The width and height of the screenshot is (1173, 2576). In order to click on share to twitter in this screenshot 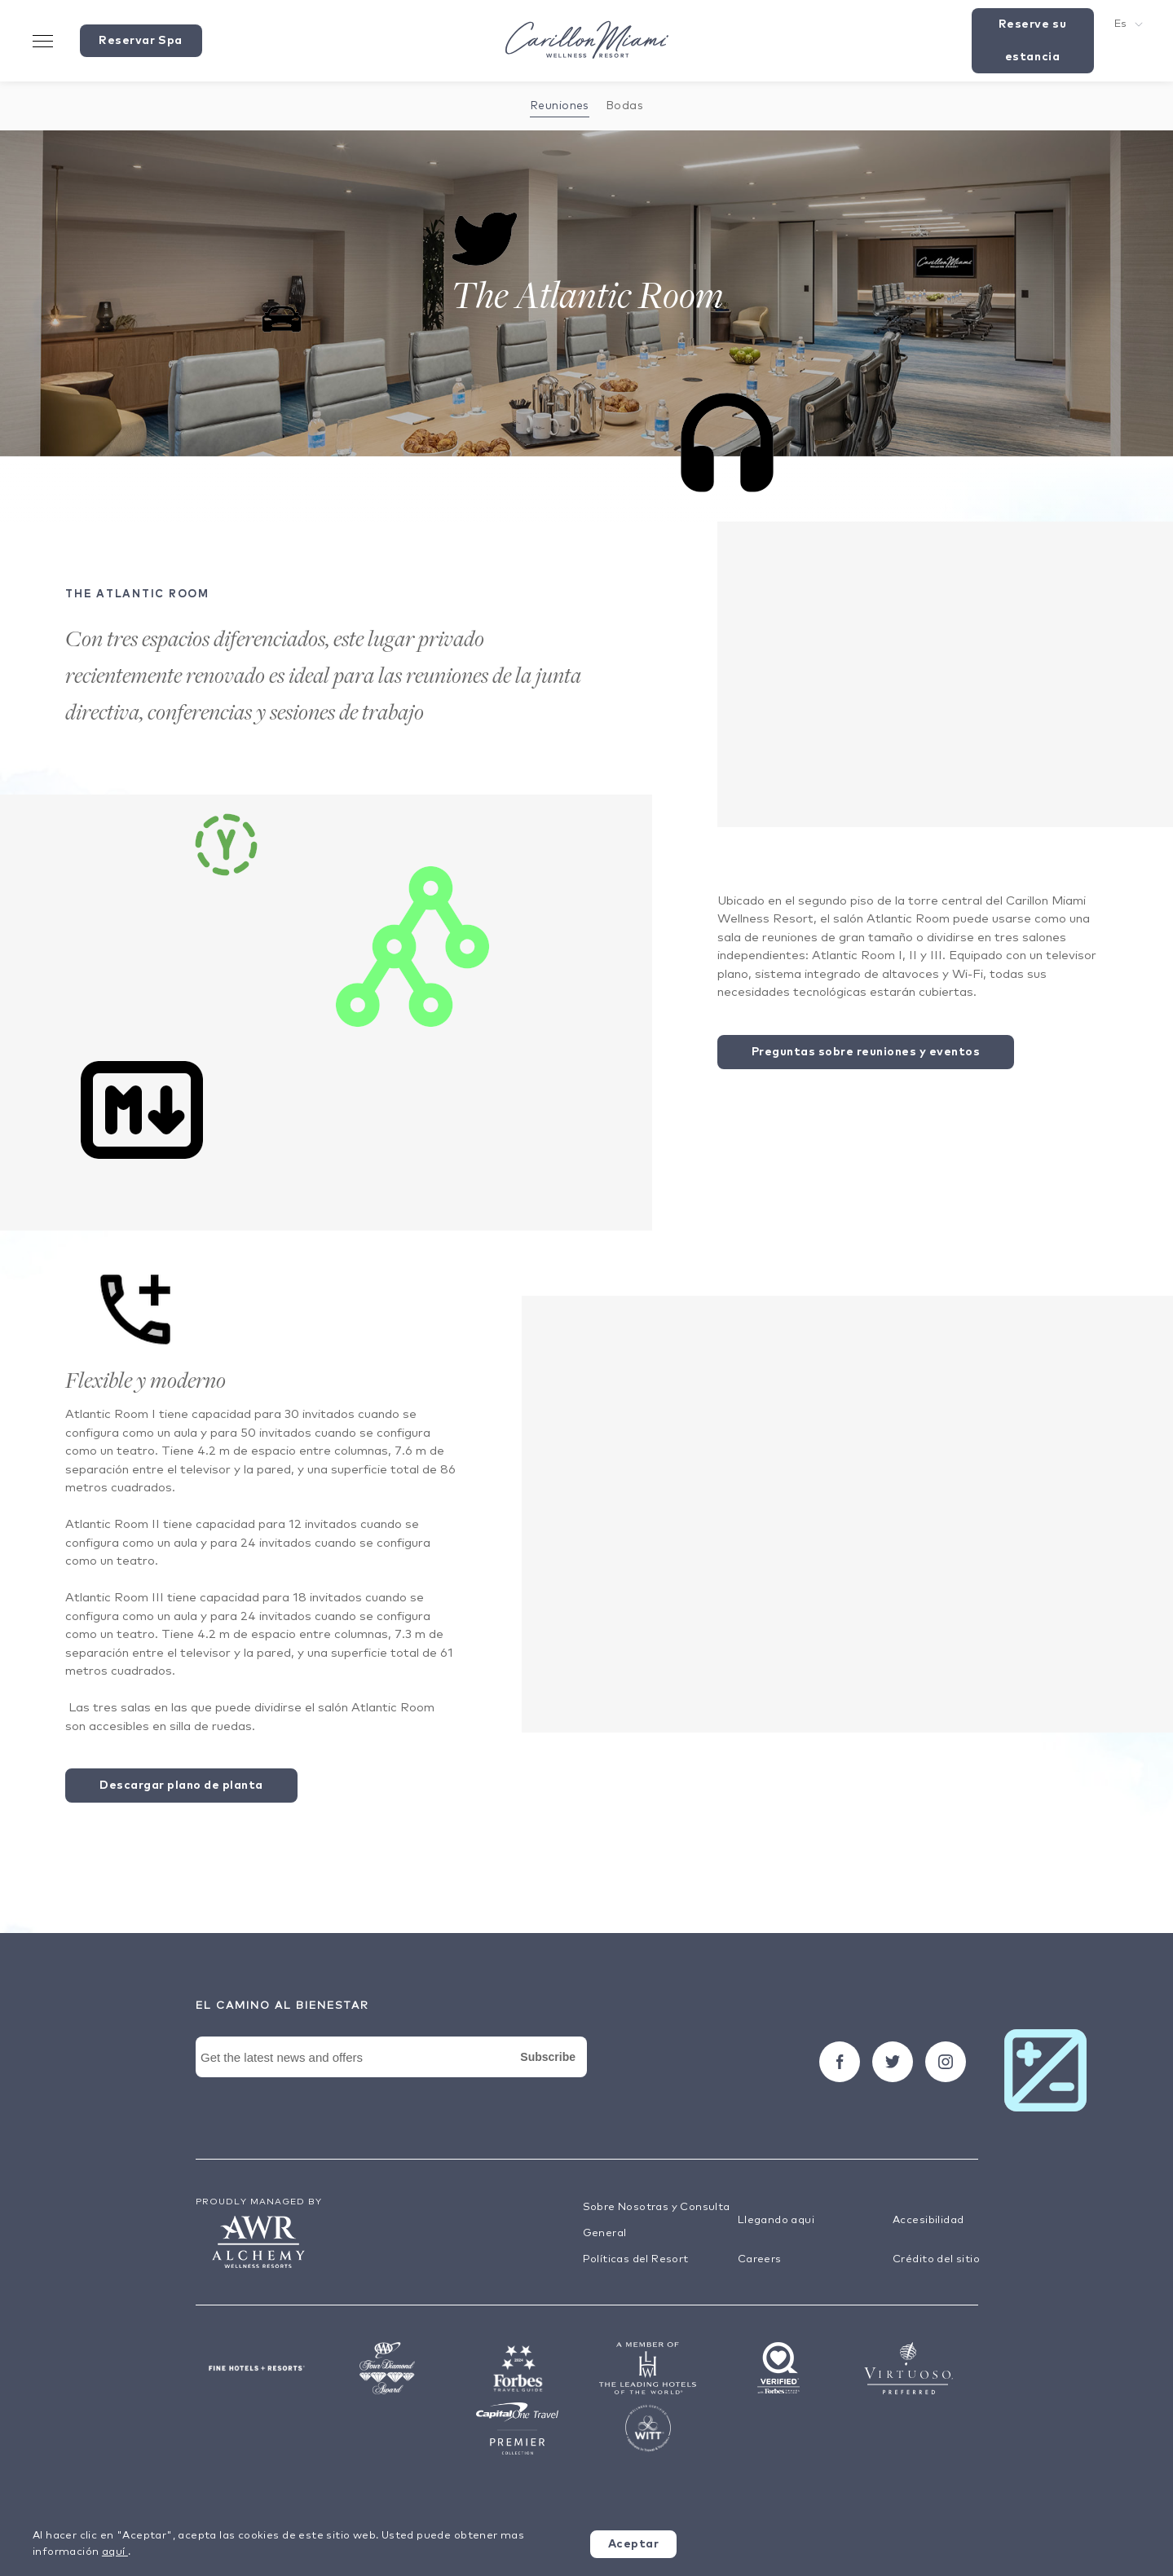, I will do `click(484, 239)`.